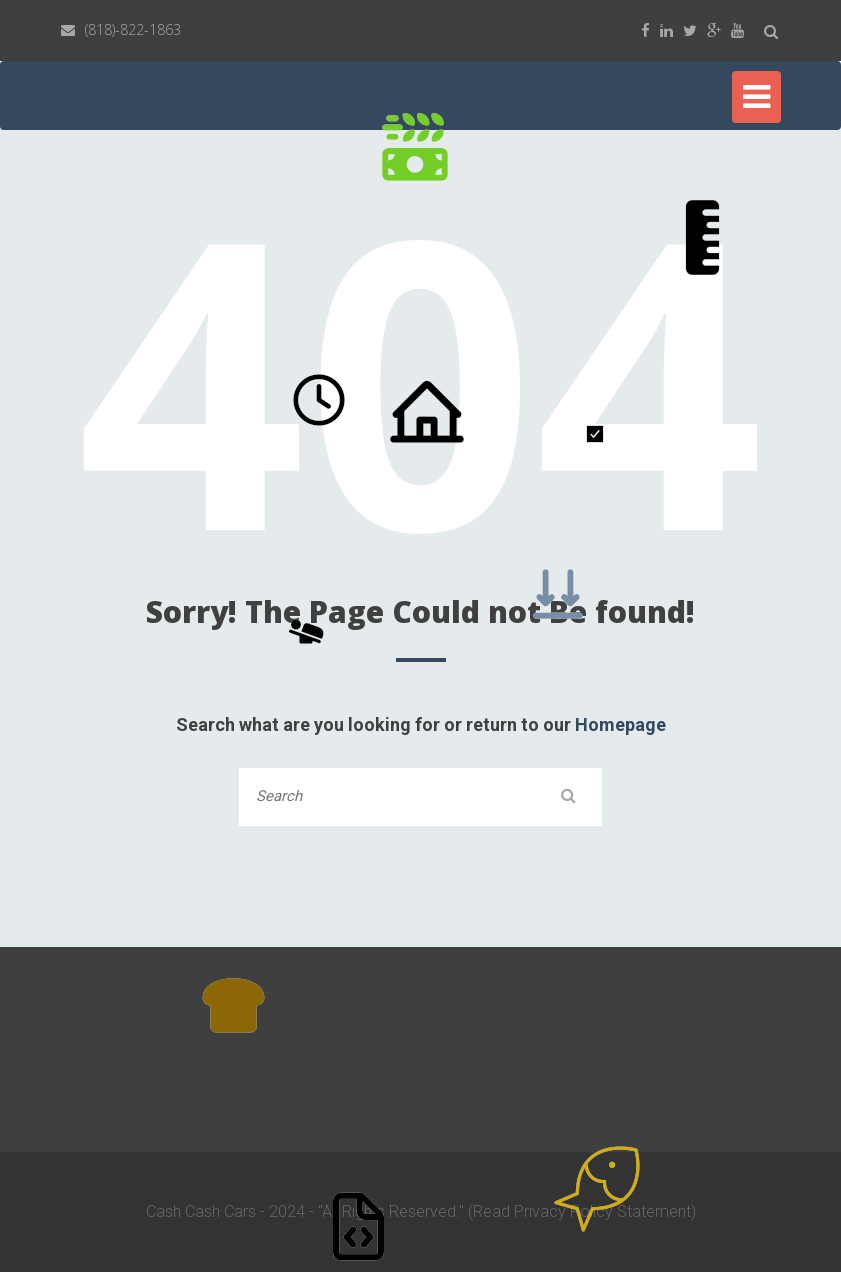 The image size is (841, 1272). What do you see at coordinates (595, 434) in the screenshot?
I see `indicates a selected or completed item` at bounding box center [595, 434].